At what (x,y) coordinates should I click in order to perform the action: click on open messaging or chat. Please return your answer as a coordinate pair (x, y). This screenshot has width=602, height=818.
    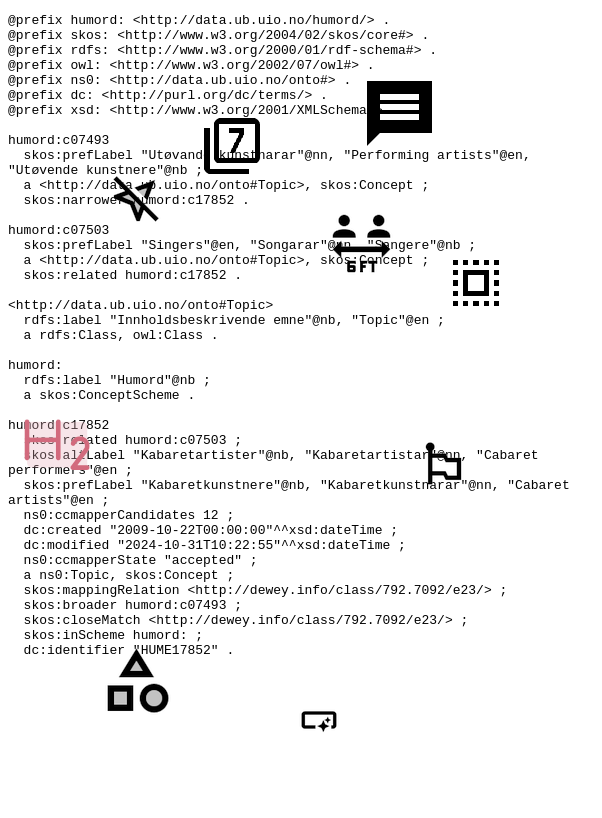
    Looking at the image, I should click on (399, 113).